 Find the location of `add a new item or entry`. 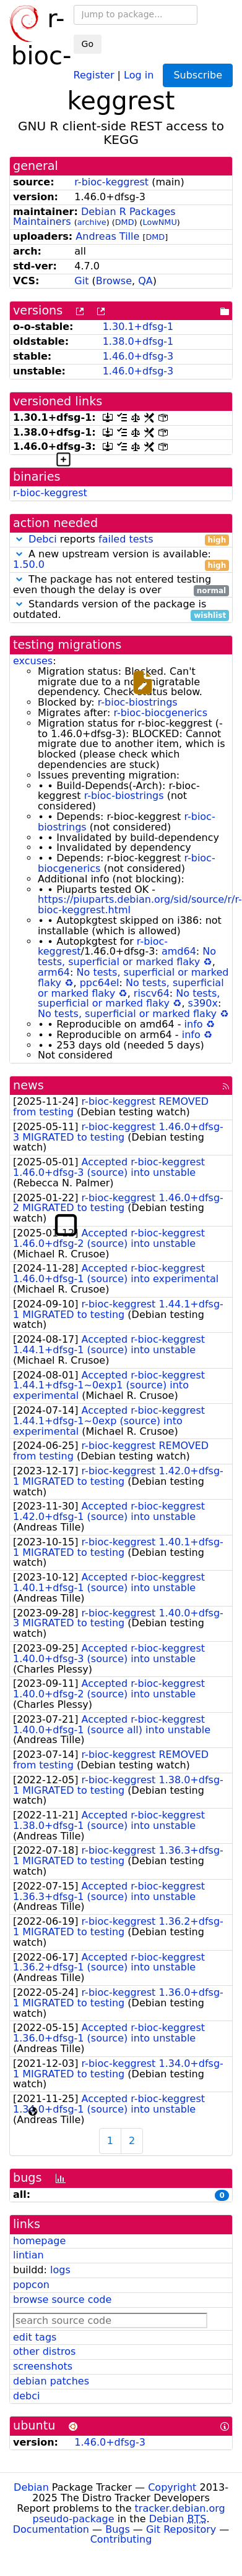

add a new item or entry is located at coordinates (63, 459).